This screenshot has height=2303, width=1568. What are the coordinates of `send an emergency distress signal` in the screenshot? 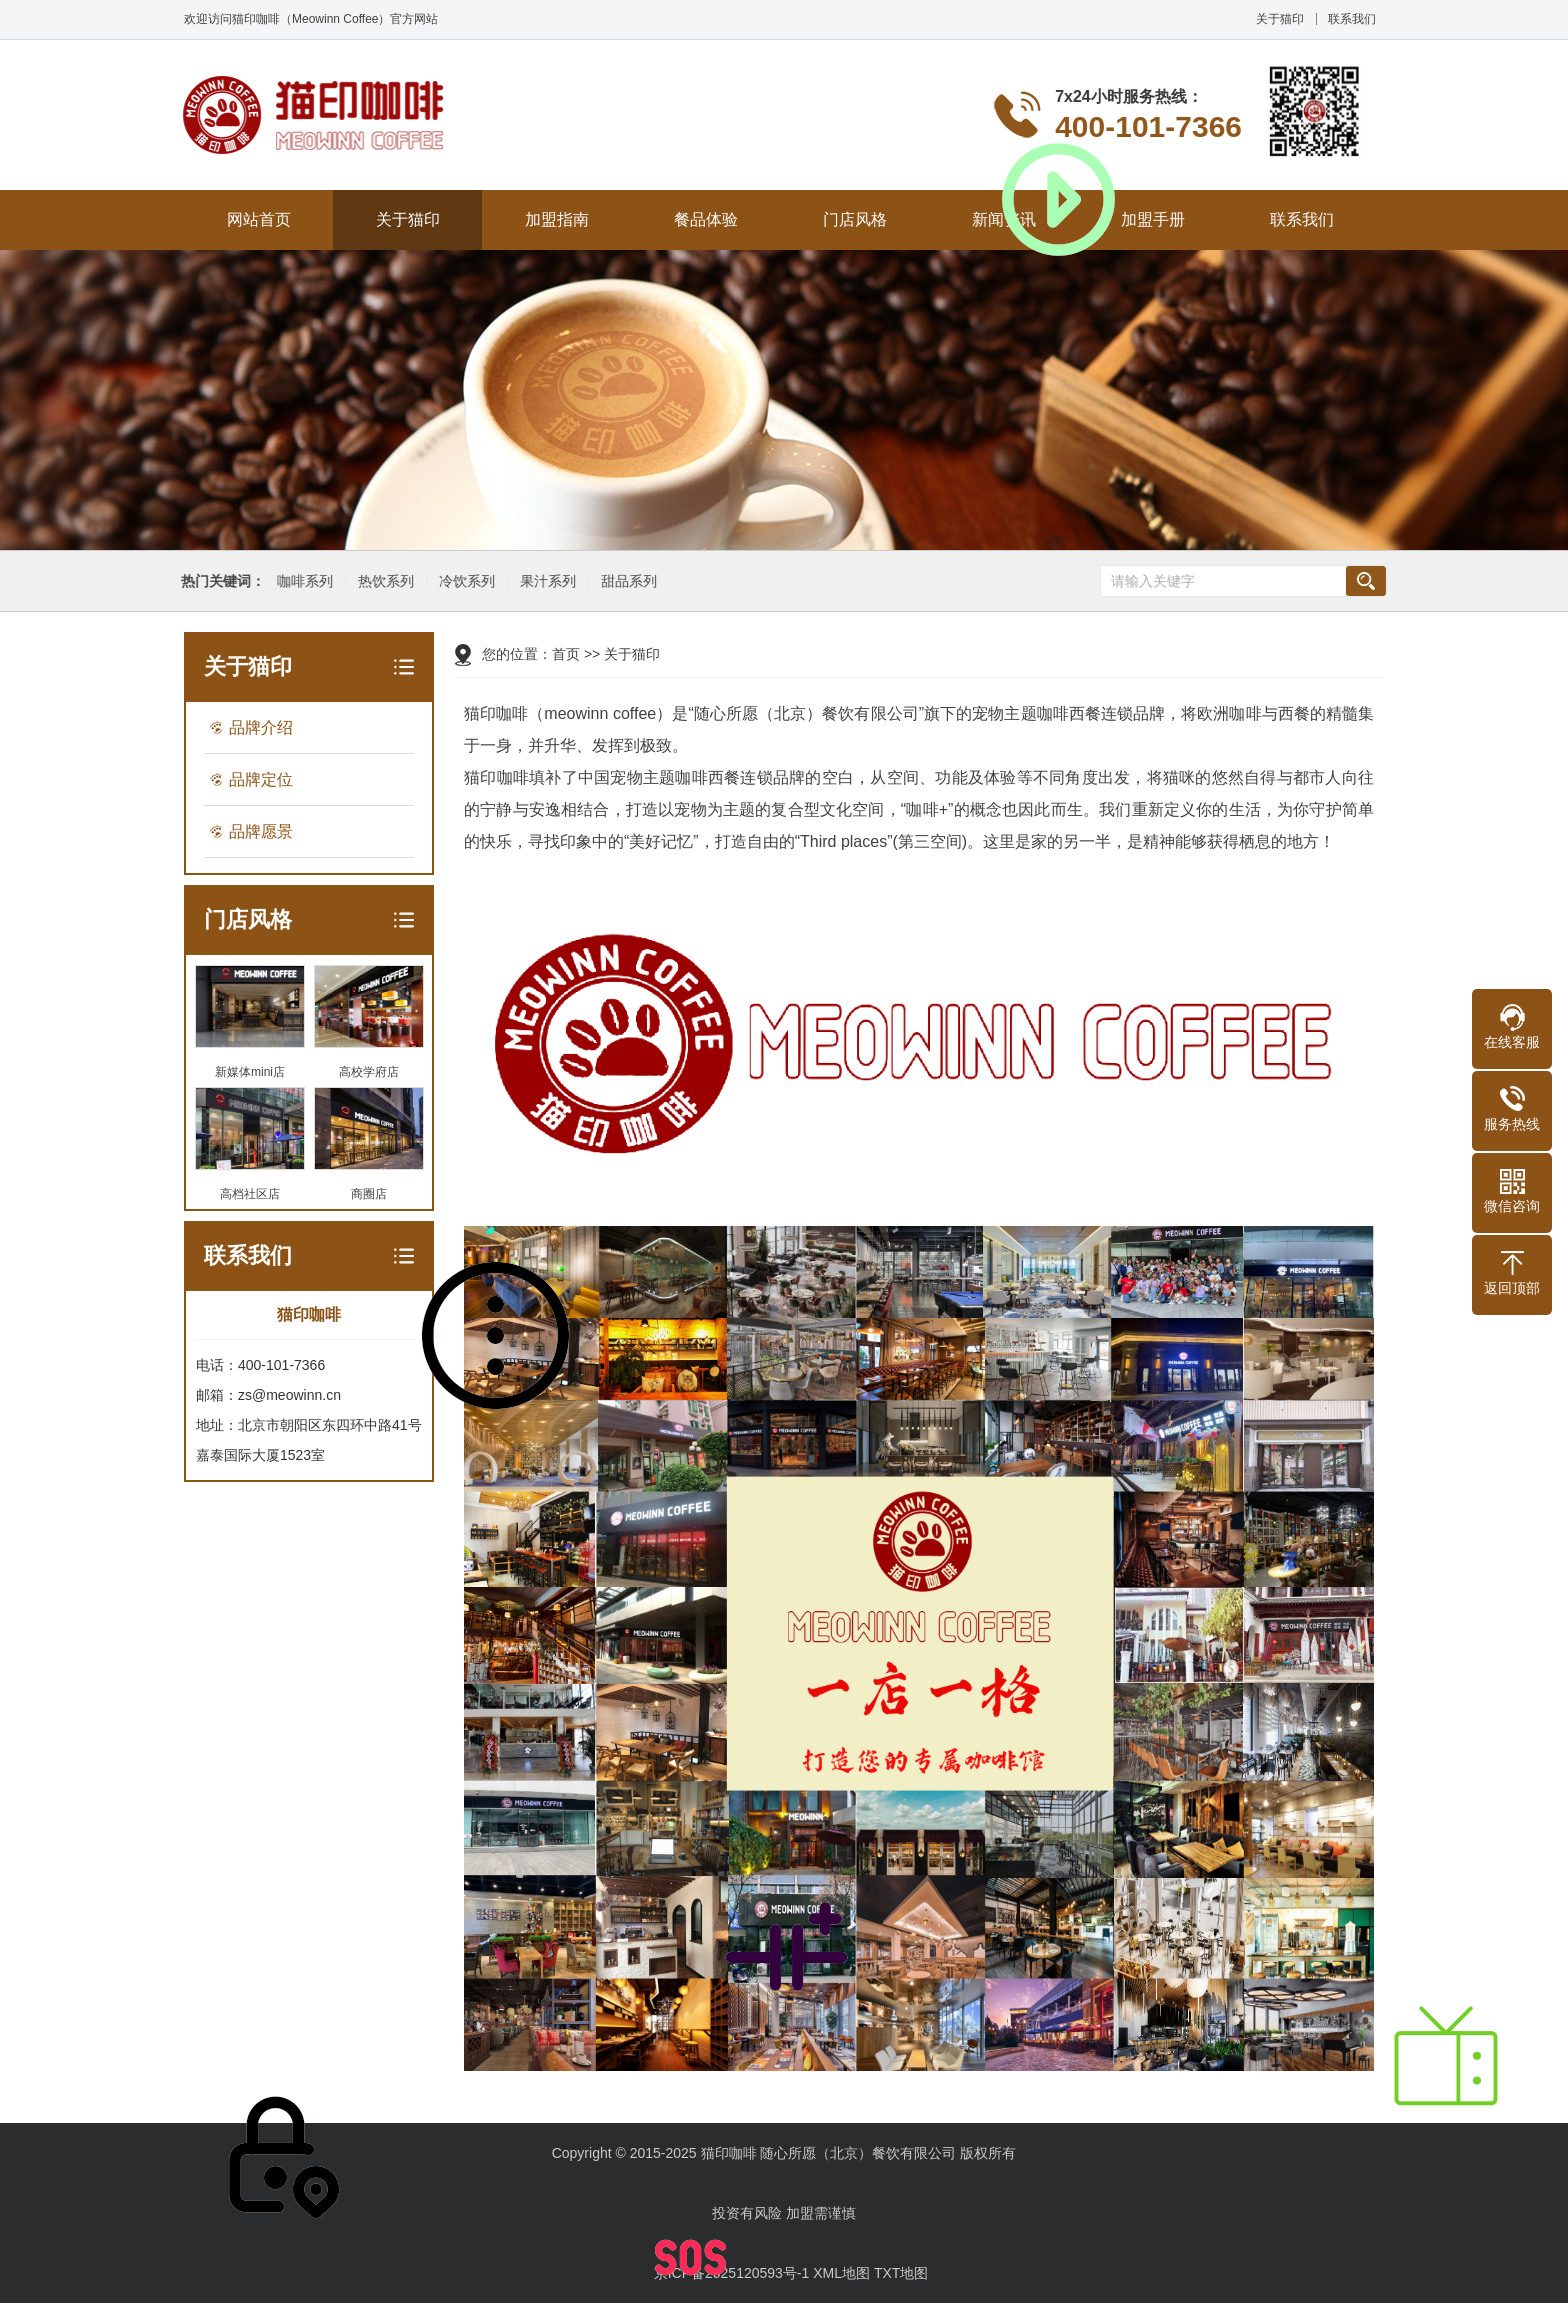 It's located at (690, 2257).